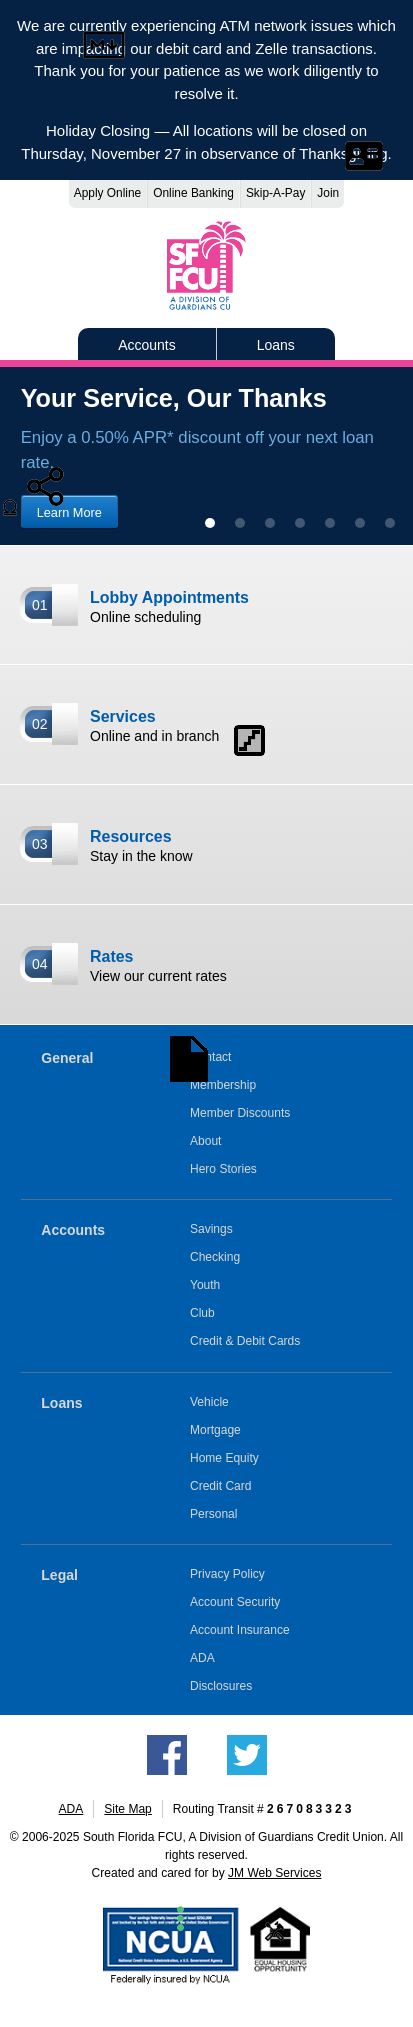  I want to click on insert or upload a file, so click(189, 1059).